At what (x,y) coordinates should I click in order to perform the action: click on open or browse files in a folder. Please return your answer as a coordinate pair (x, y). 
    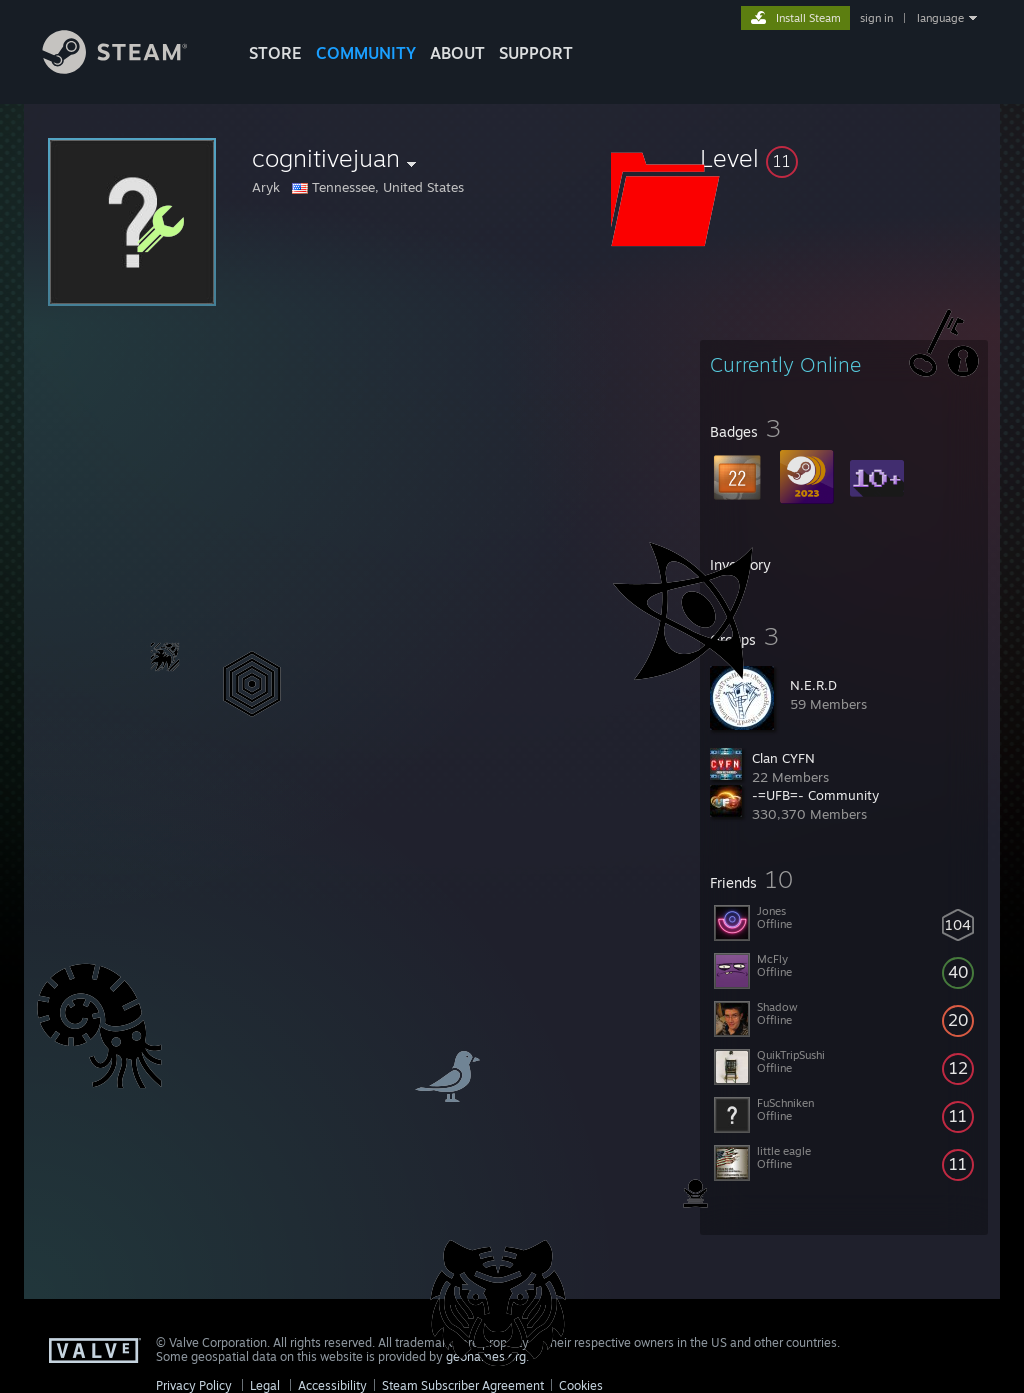
    Looking at the image, I should click on (663, 197).